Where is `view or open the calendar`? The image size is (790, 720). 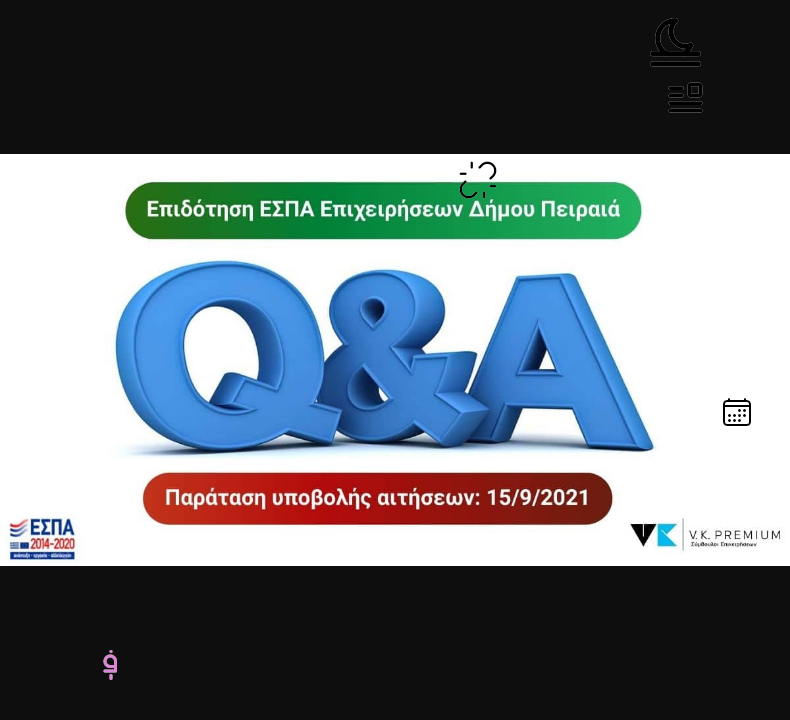 view or open the calendar is located at coordinates (737, 412).